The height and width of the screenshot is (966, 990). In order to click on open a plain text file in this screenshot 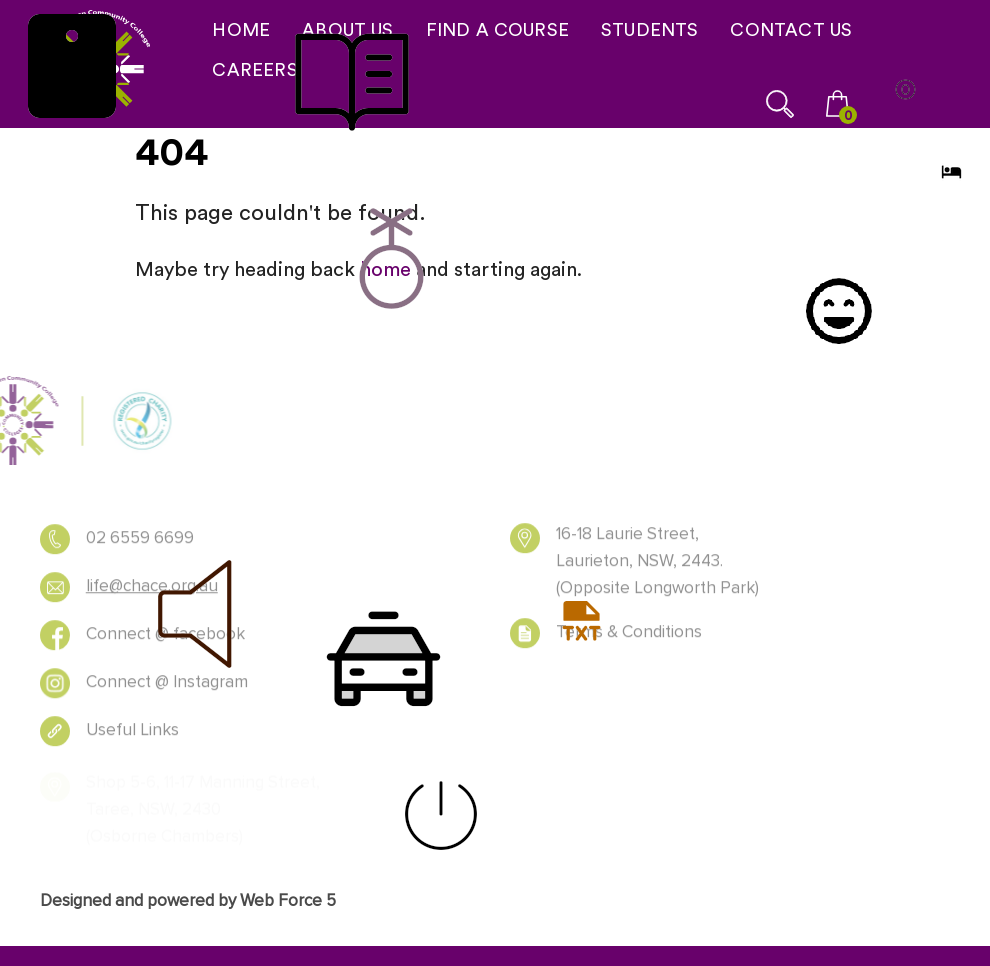, I will do `click(581, 622)`.